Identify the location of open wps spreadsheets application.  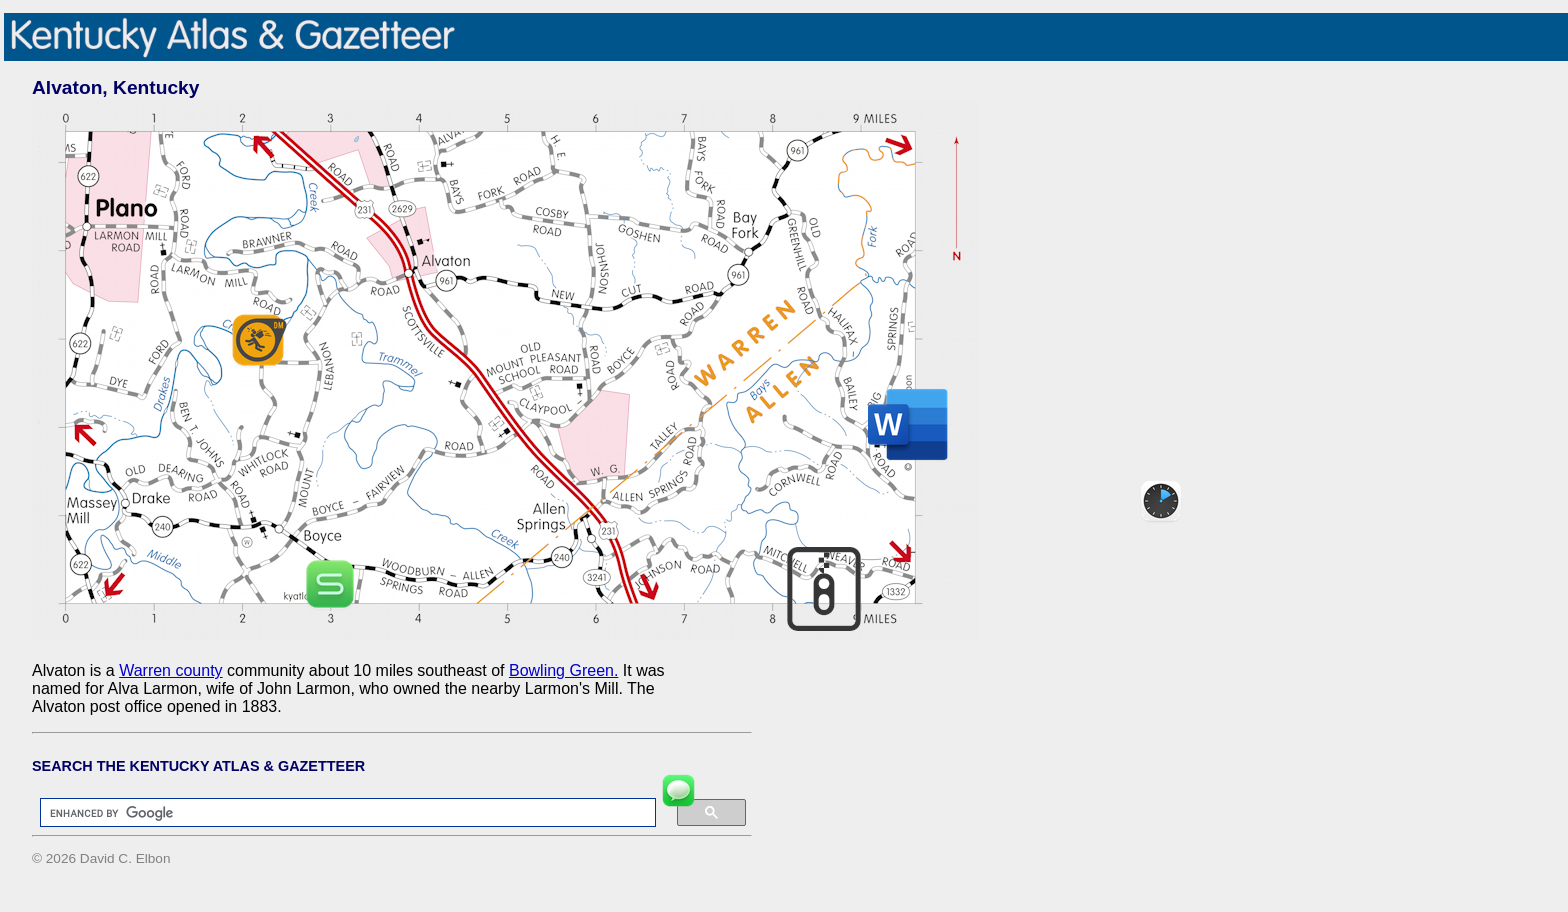
(330, 584).